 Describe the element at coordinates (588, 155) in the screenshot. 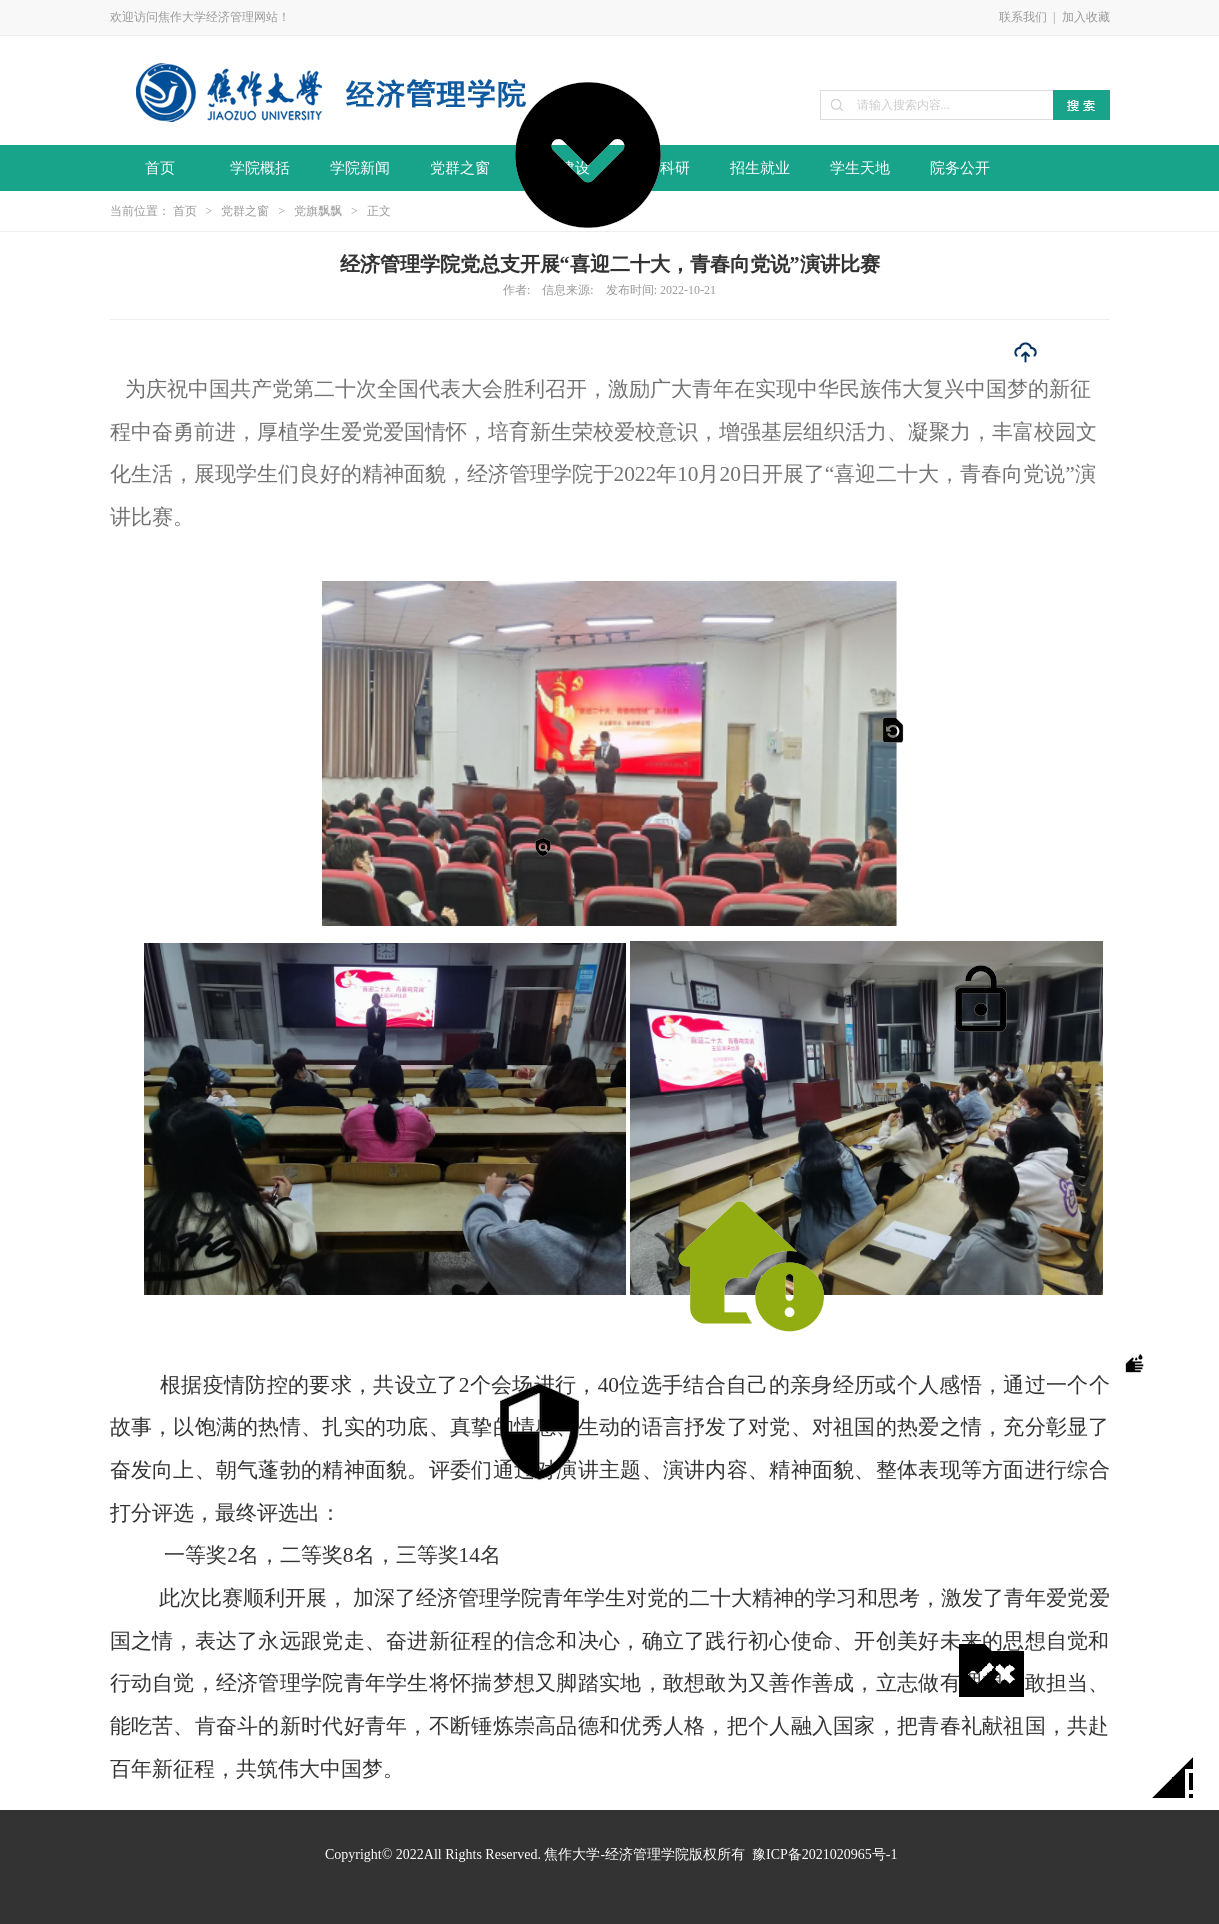

I see `expand content or show more details` at that location.